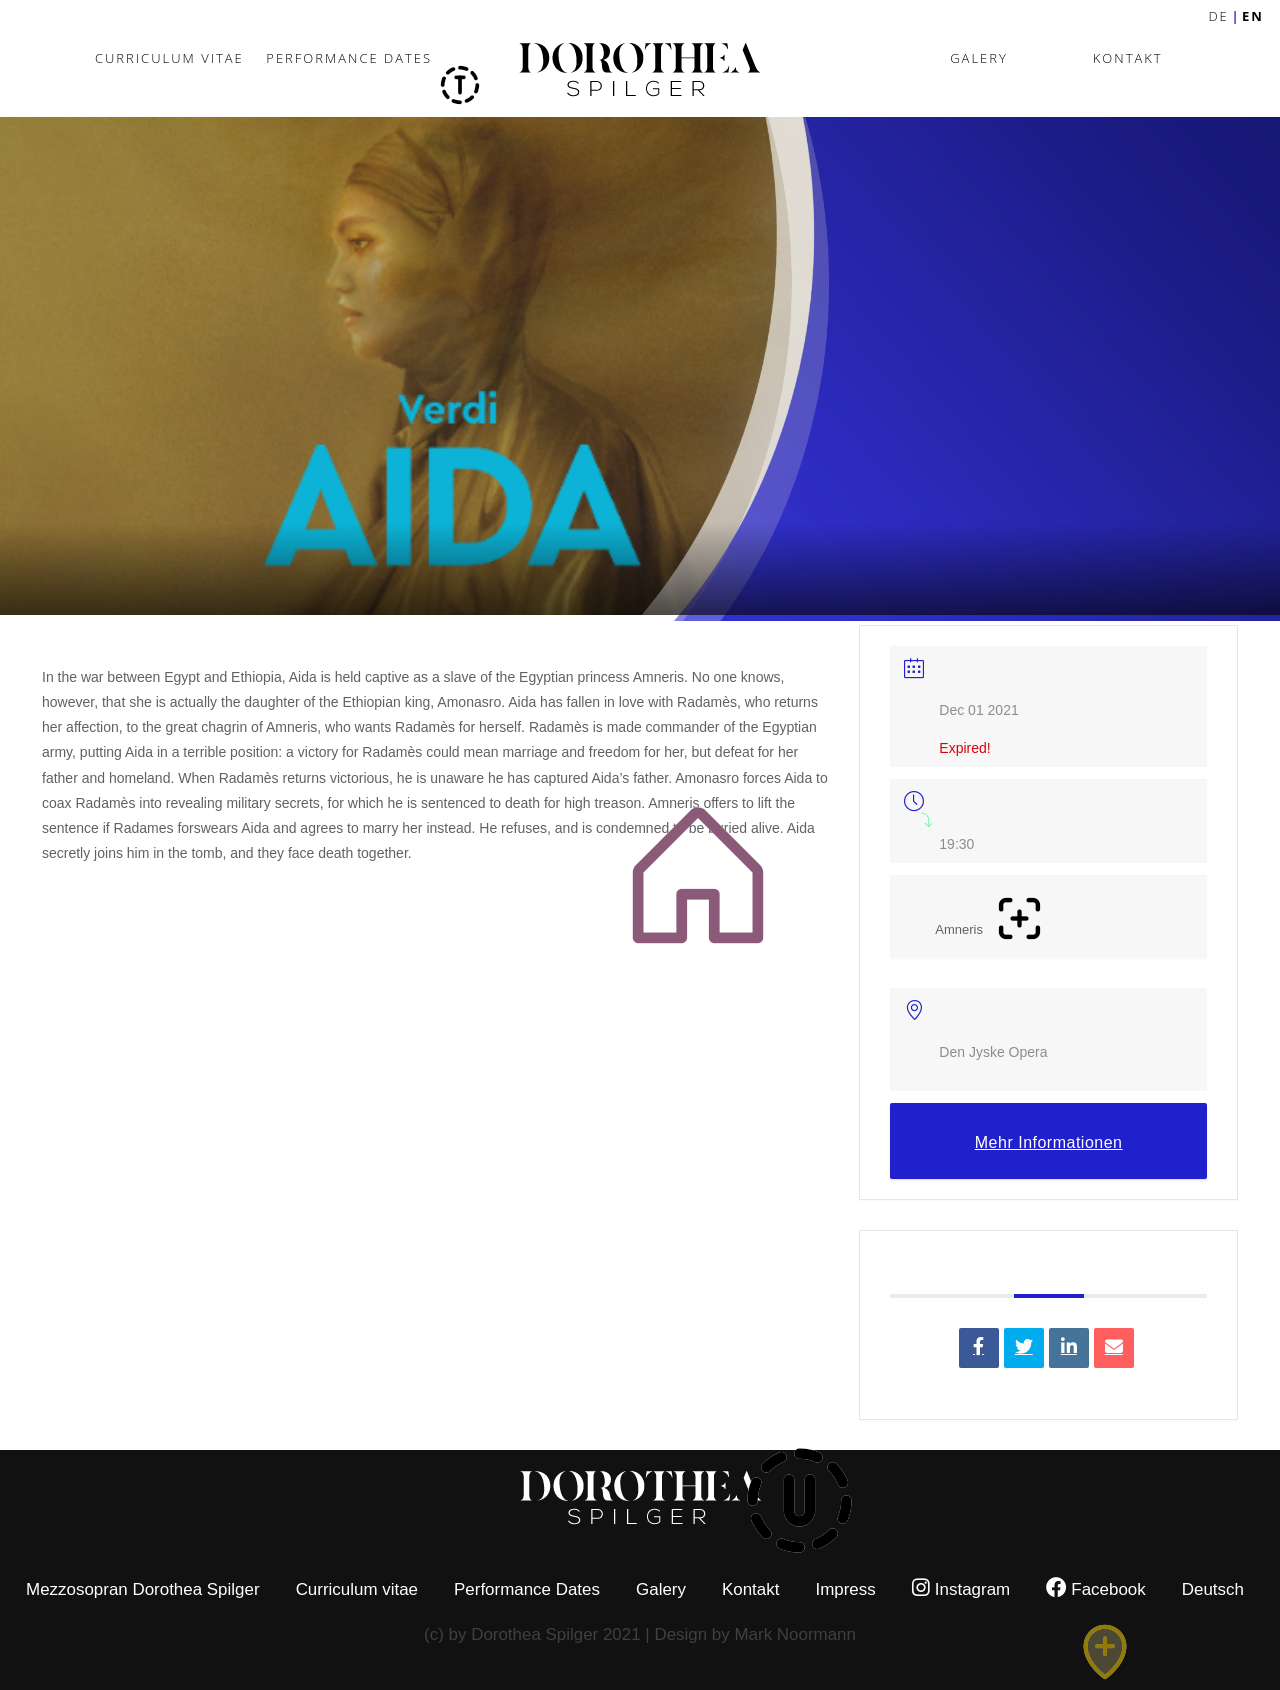 This screenshot has width=1280, height=1690. I want to click on add a new location pin, so click(1105, 1652).